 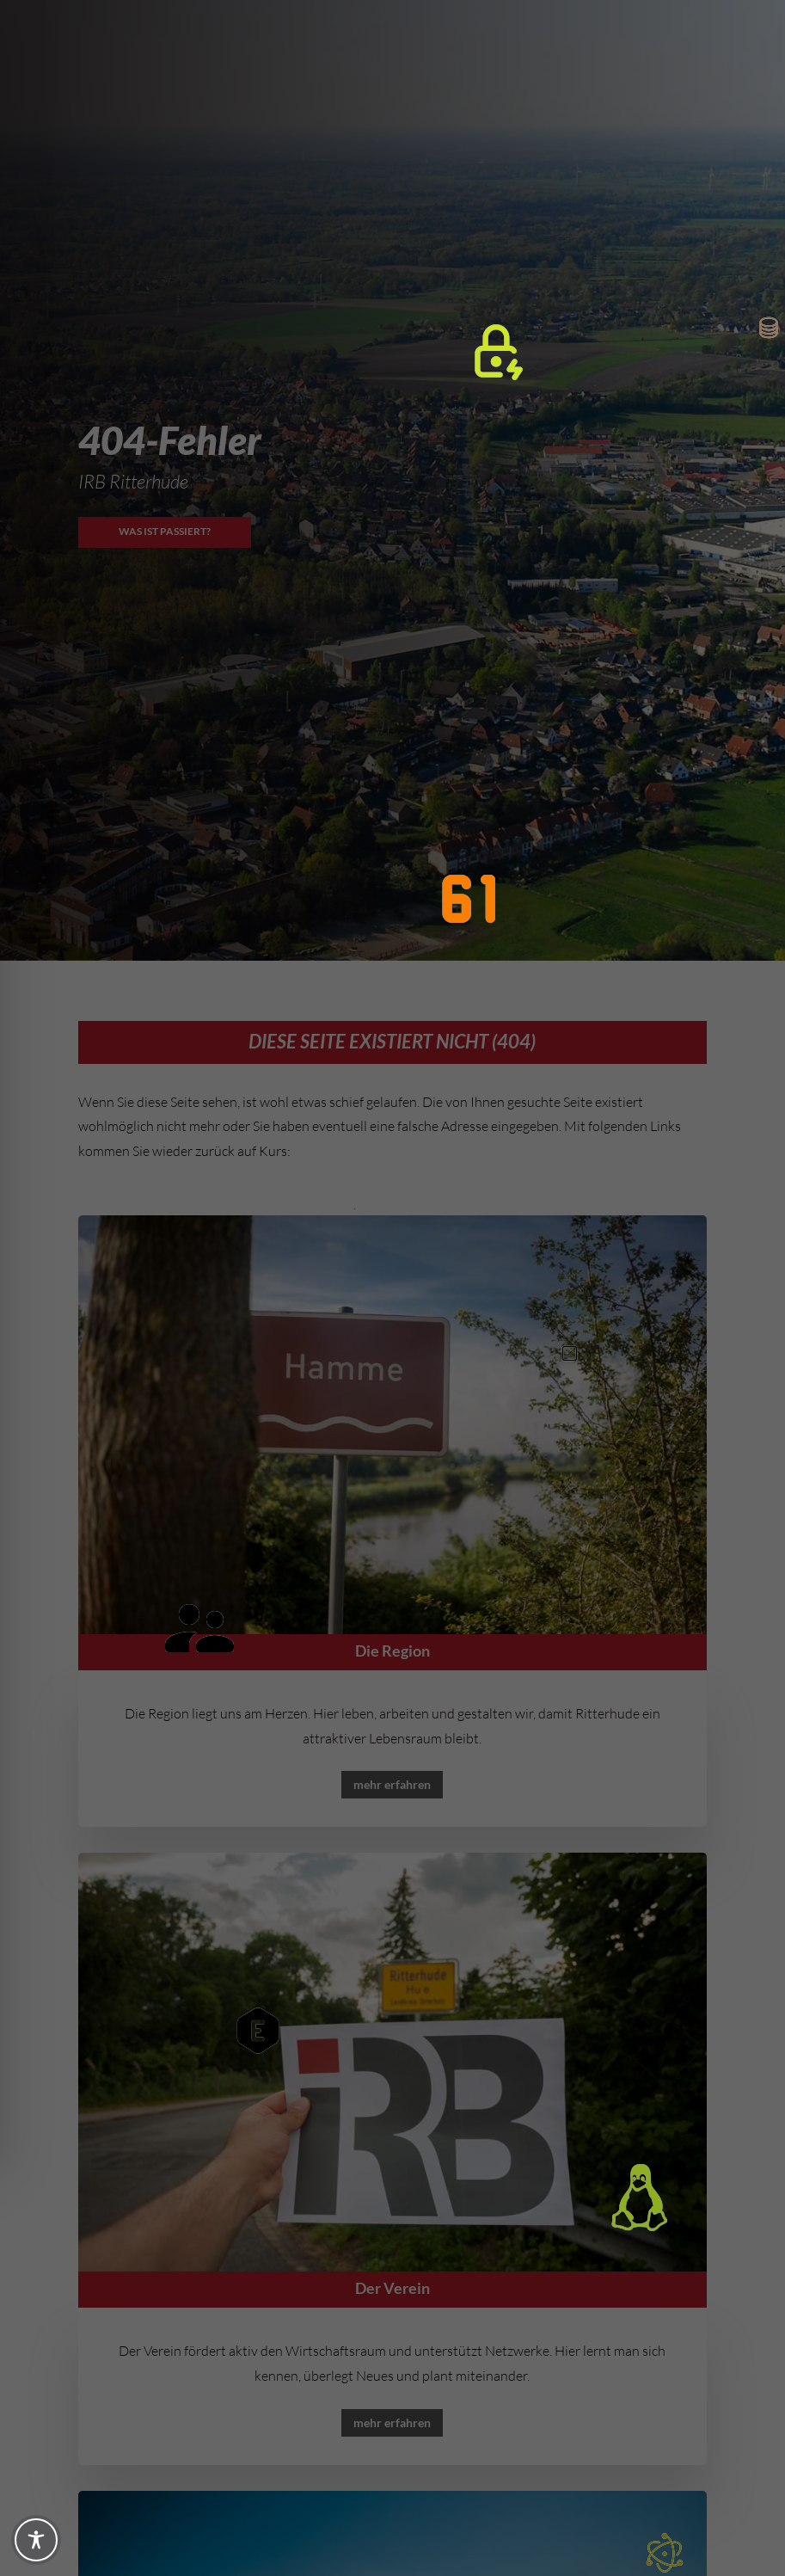 What do you see at coordinates (640, 2198) in the screenshot?
I see `open a linux terminal session` at bounding box center [640, 2198].